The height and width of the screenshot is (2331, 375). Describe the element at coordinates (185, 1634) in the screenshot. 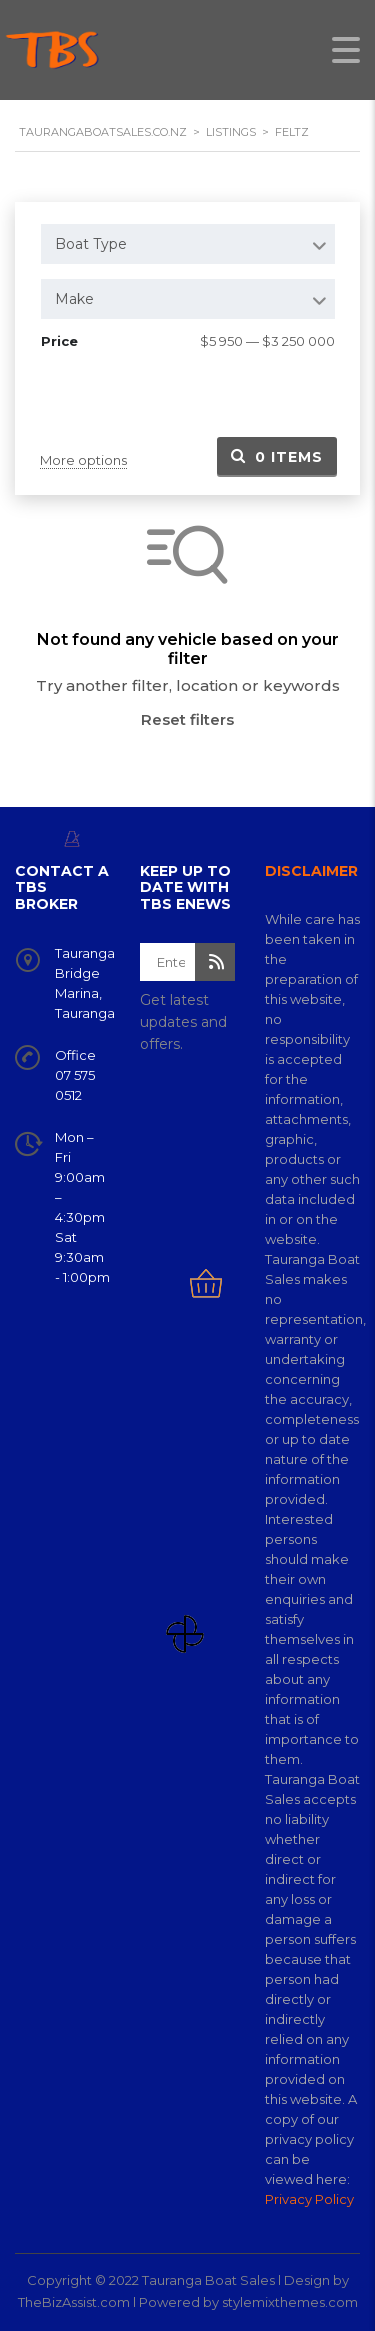

I see `open google photos app` at that location.